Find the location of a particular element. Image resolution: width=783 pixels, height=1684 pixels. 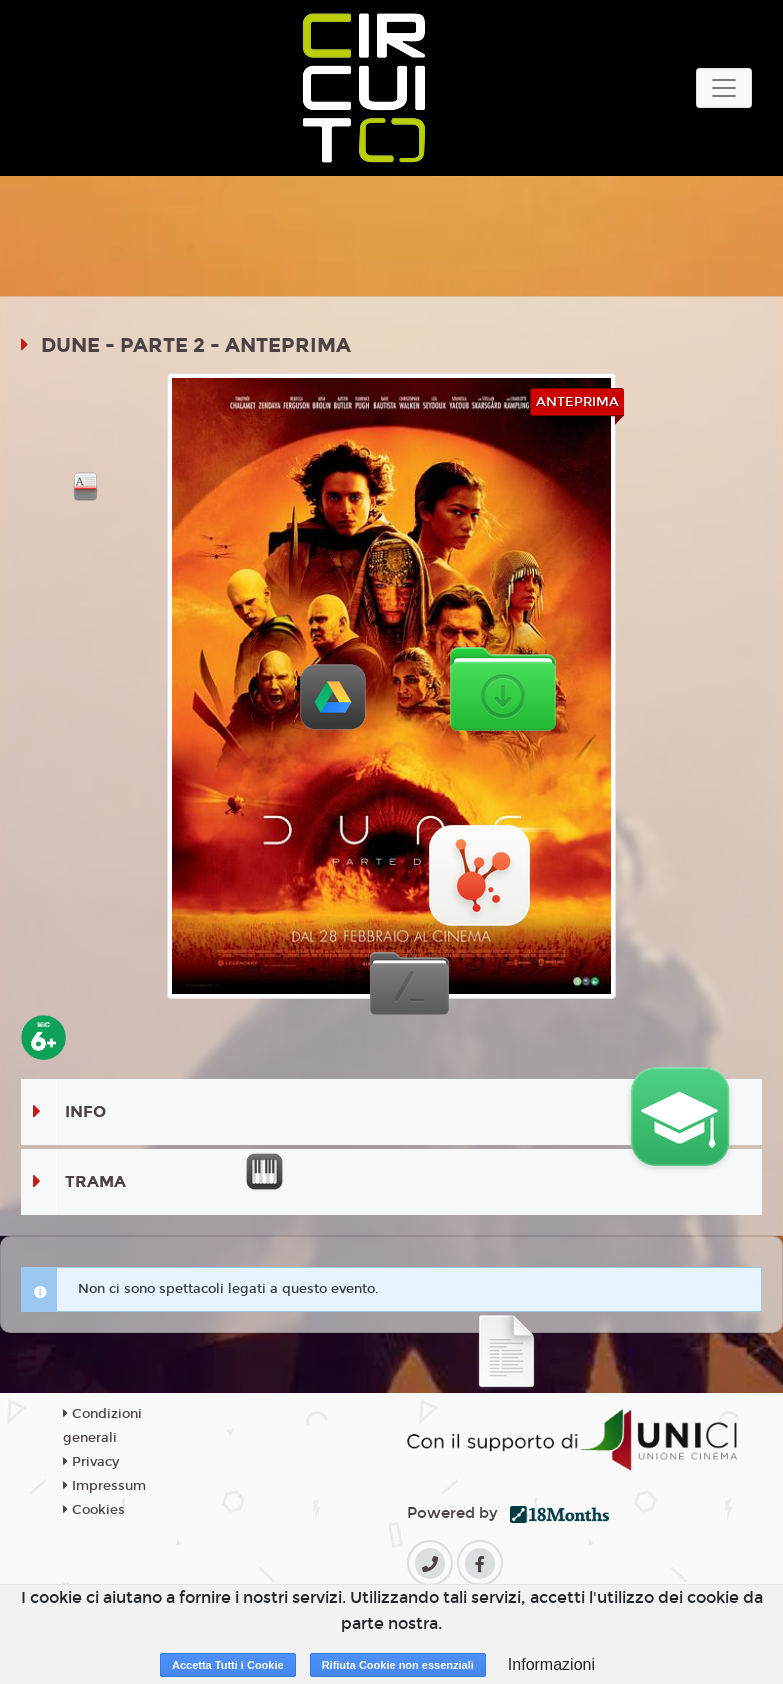

open virtual midi piano keyboard app is located at coordinates (264, 1171).